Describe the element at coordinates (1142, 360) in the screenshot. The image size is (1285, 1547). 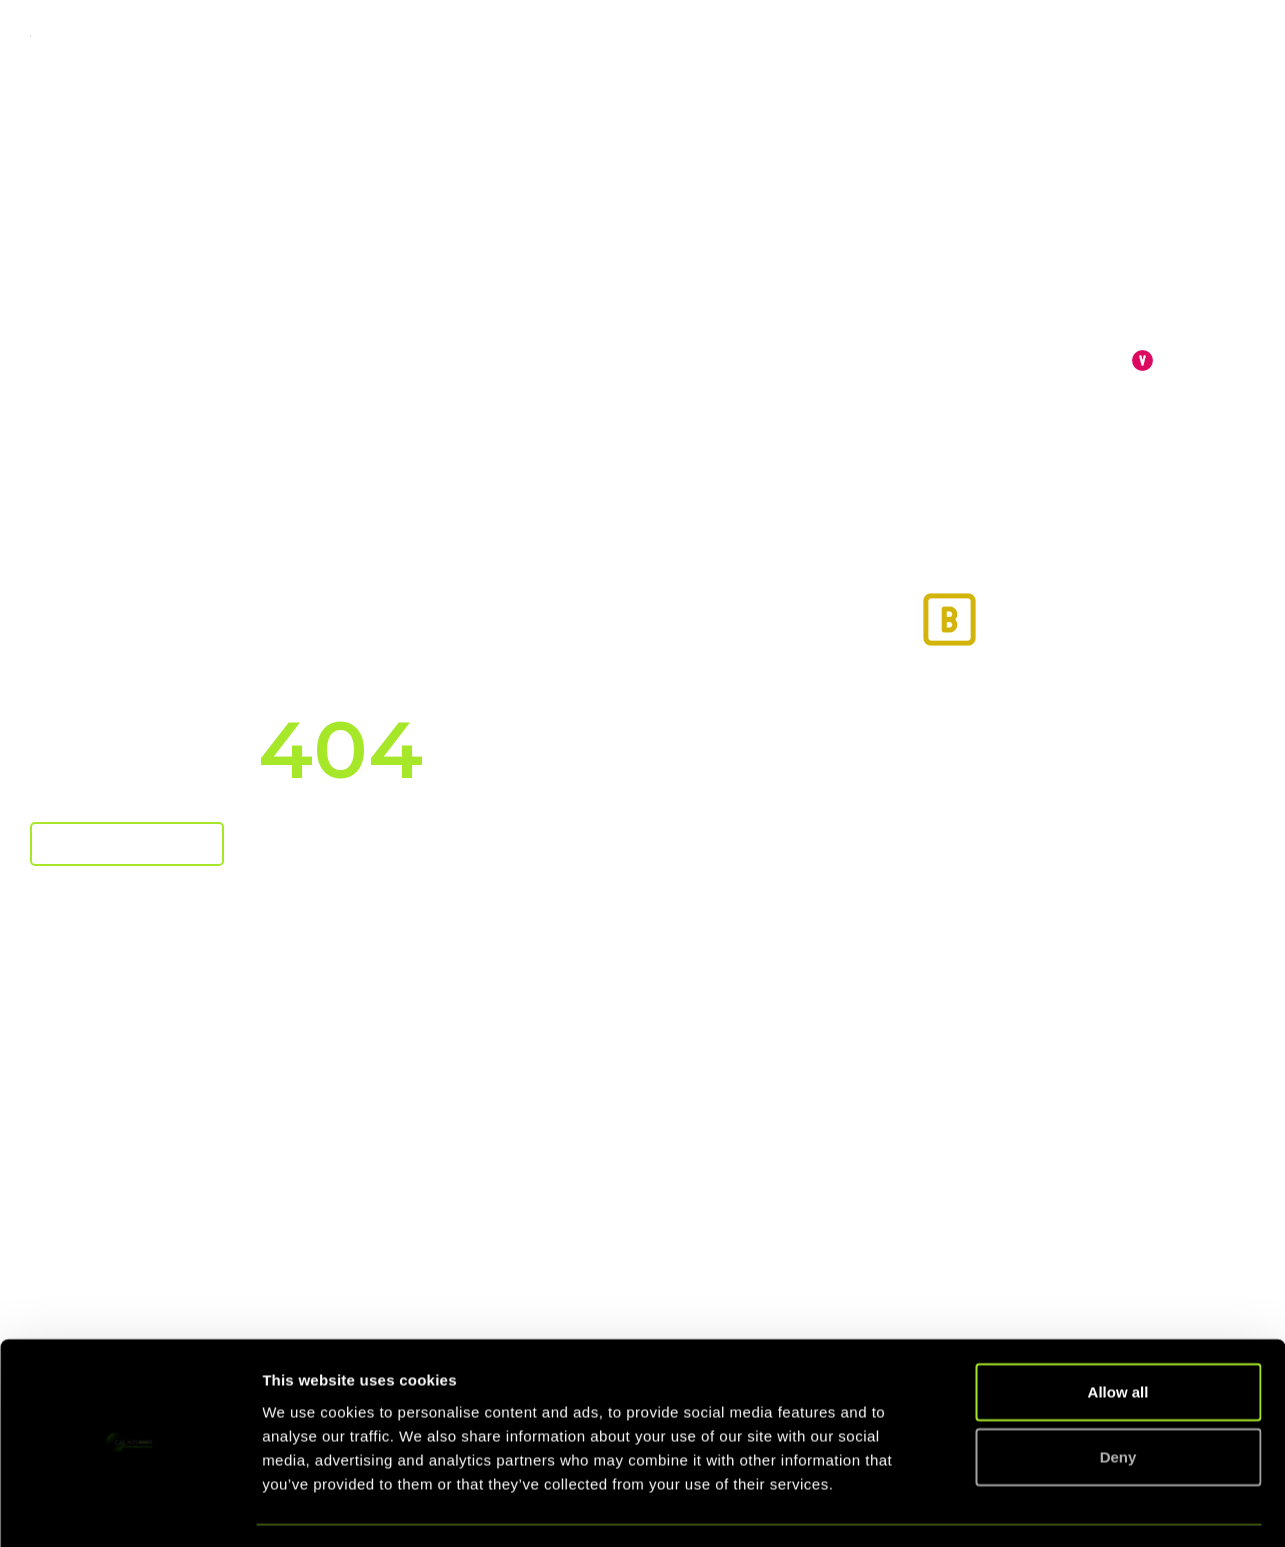
I see `indicates a verified status or badge` at that location.